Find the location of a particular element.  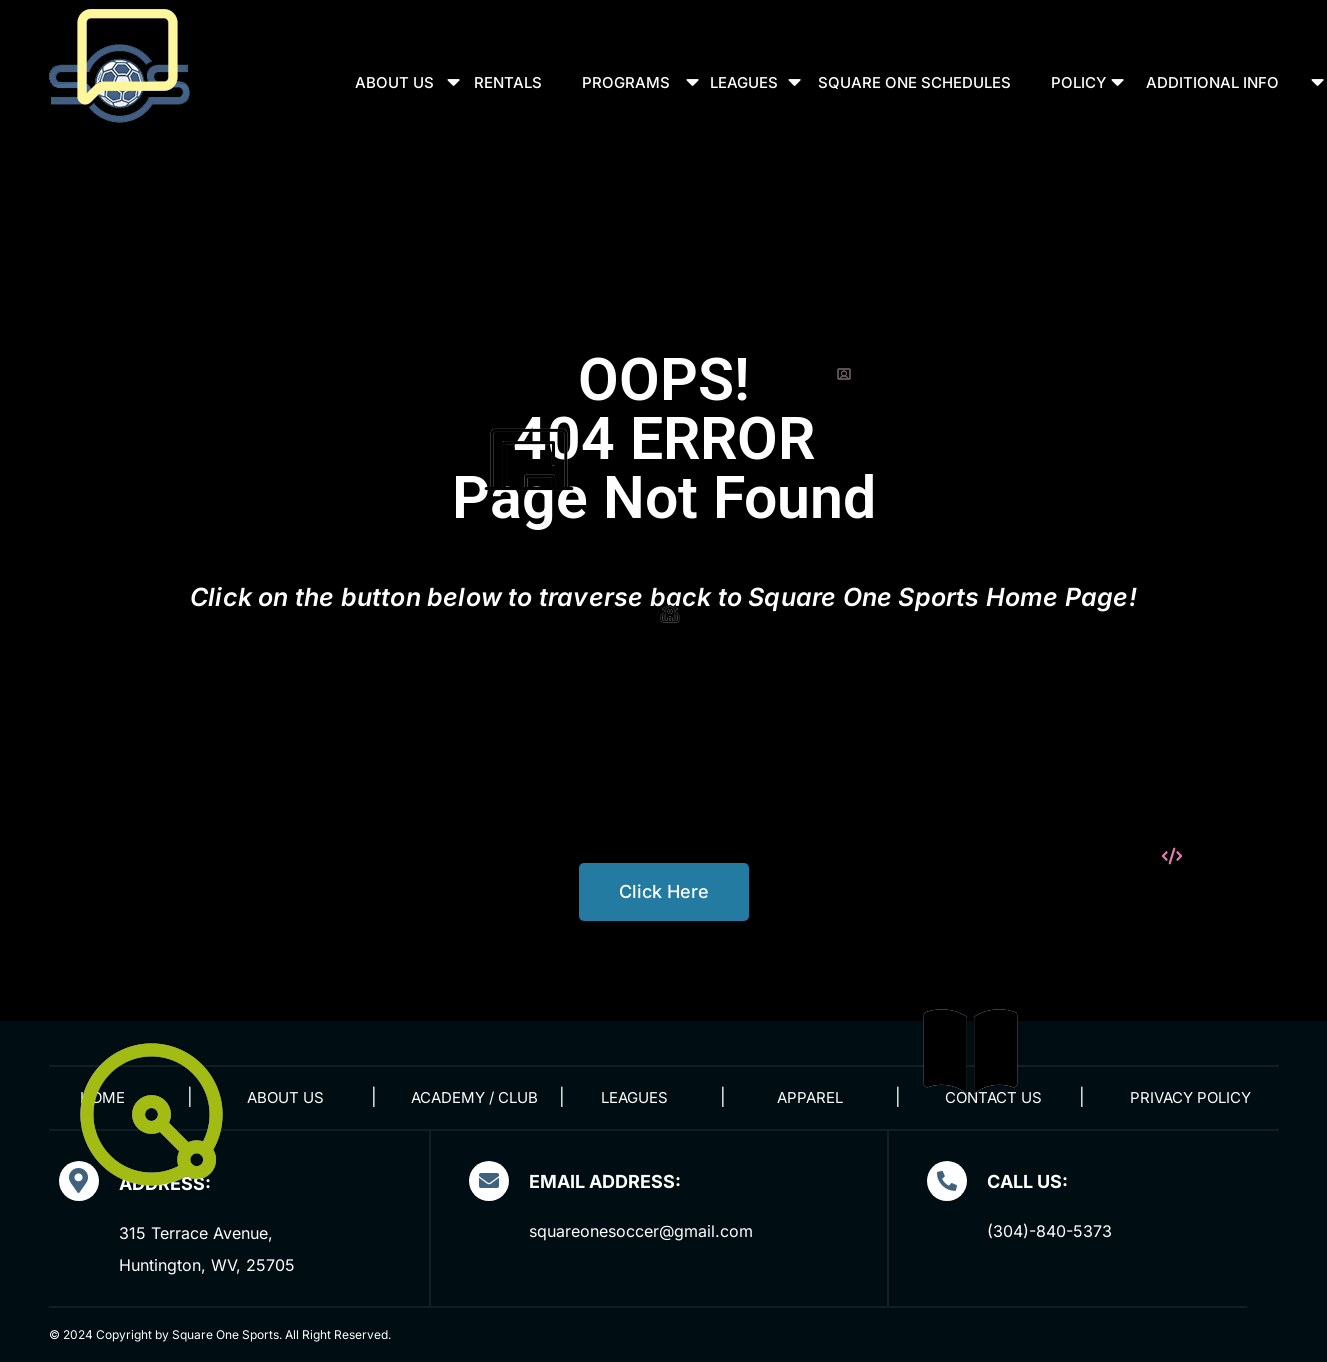

open reading mode or e-reader is located at coordinates (970, 1052).